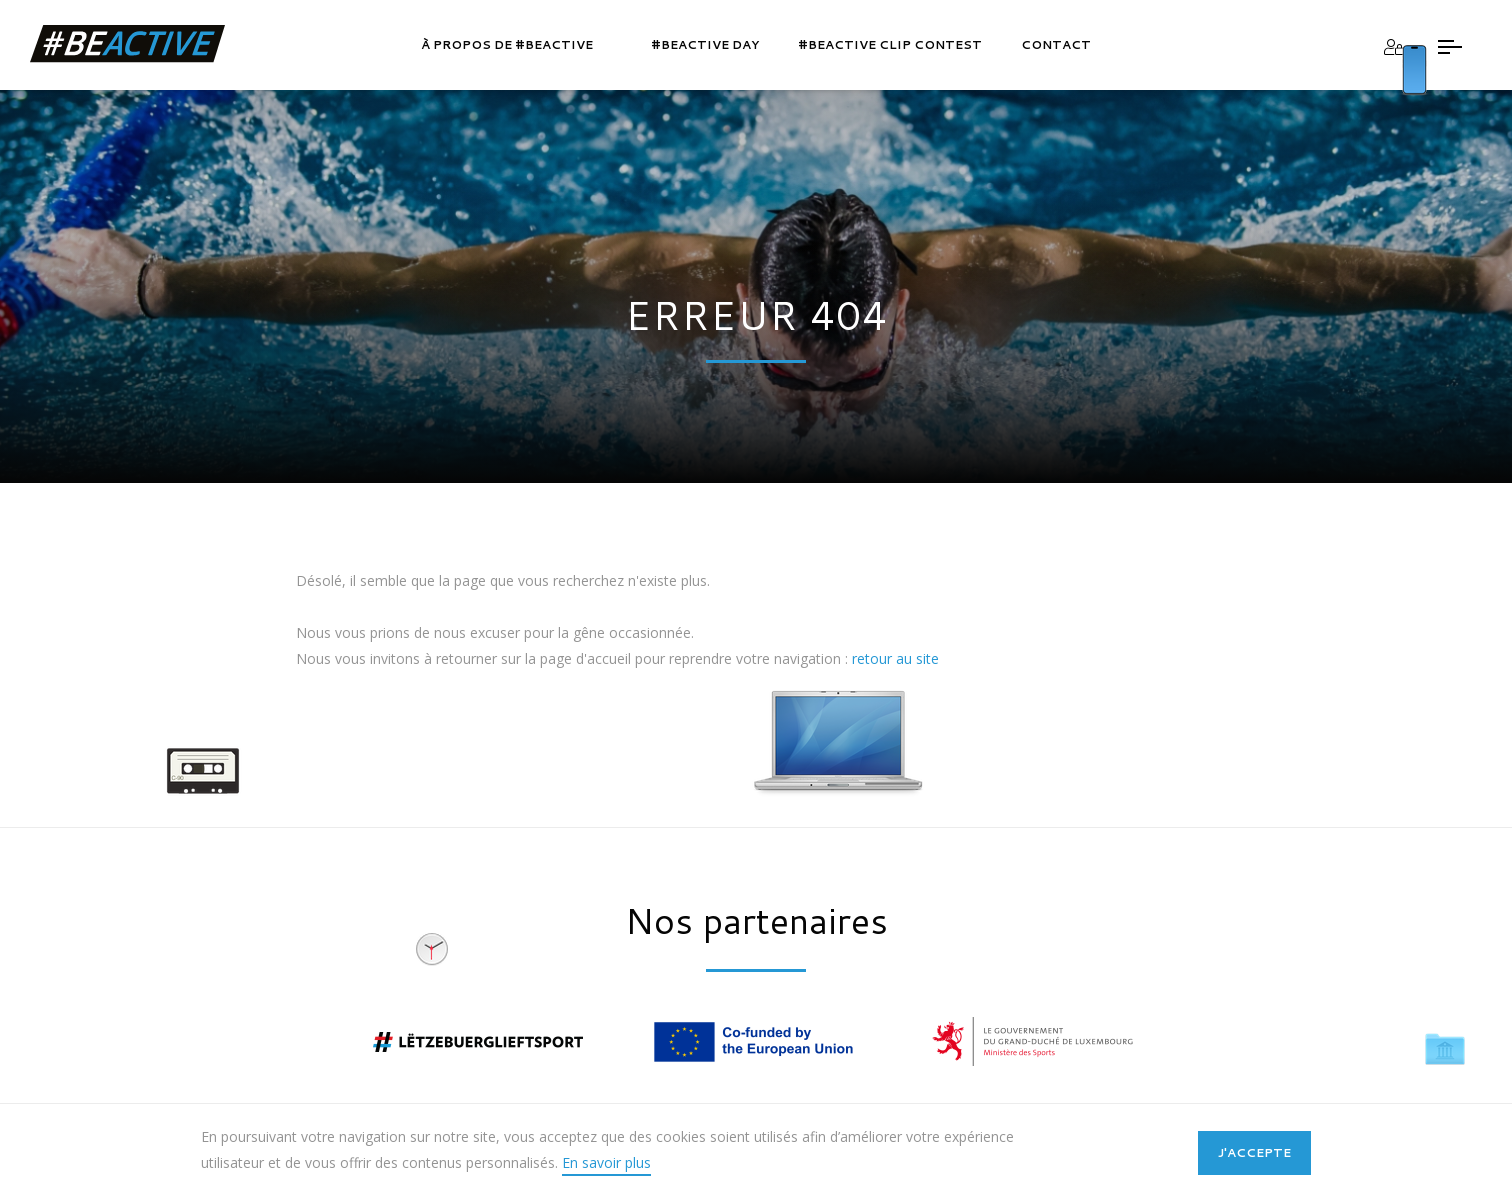 Image resolution: width=1512 pixels, height=1196 pixels. Describe the element at coordinates (203, 771) in the screenshot. I see `indicates terminal session recording is active` at that location.